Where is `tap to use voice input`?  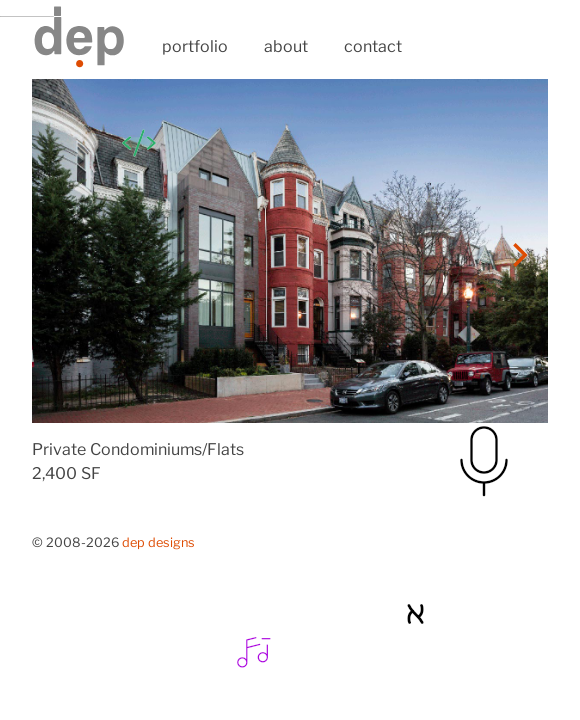 tap to use voice input is located at coordinates (484, 460).